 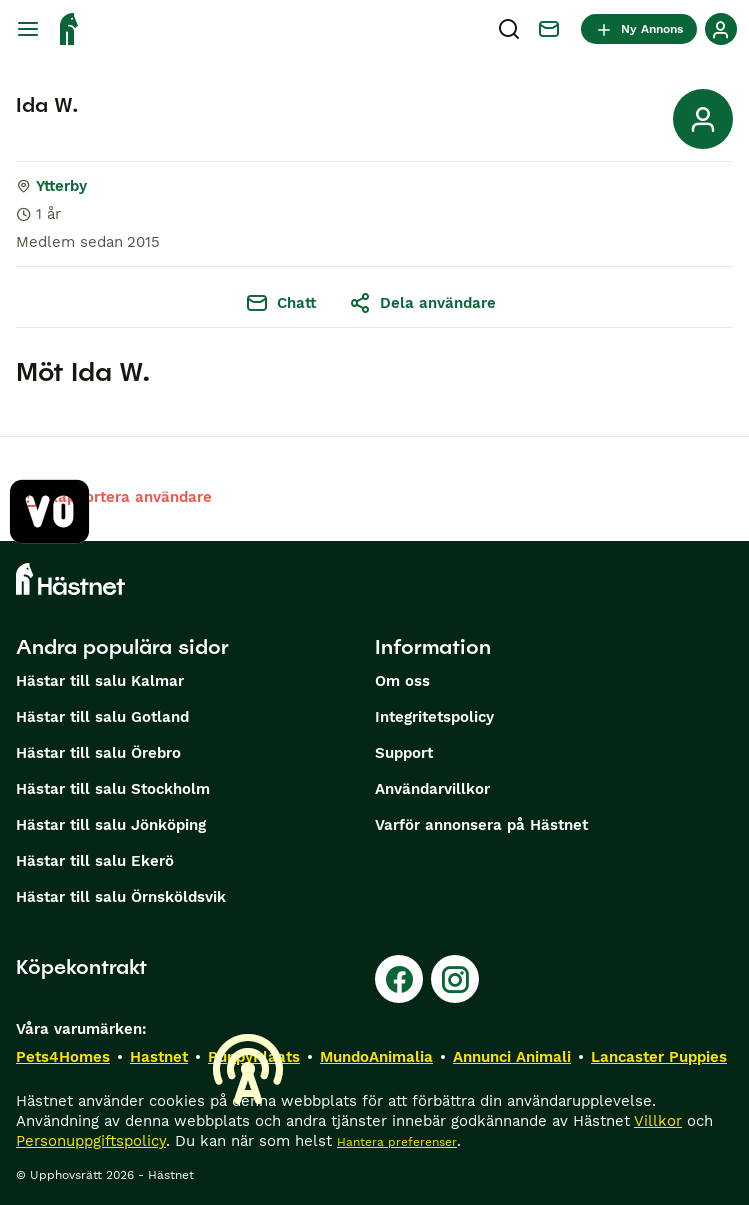 I want to click on enable voiceover accessibility feature, so click(x=49, y=511).